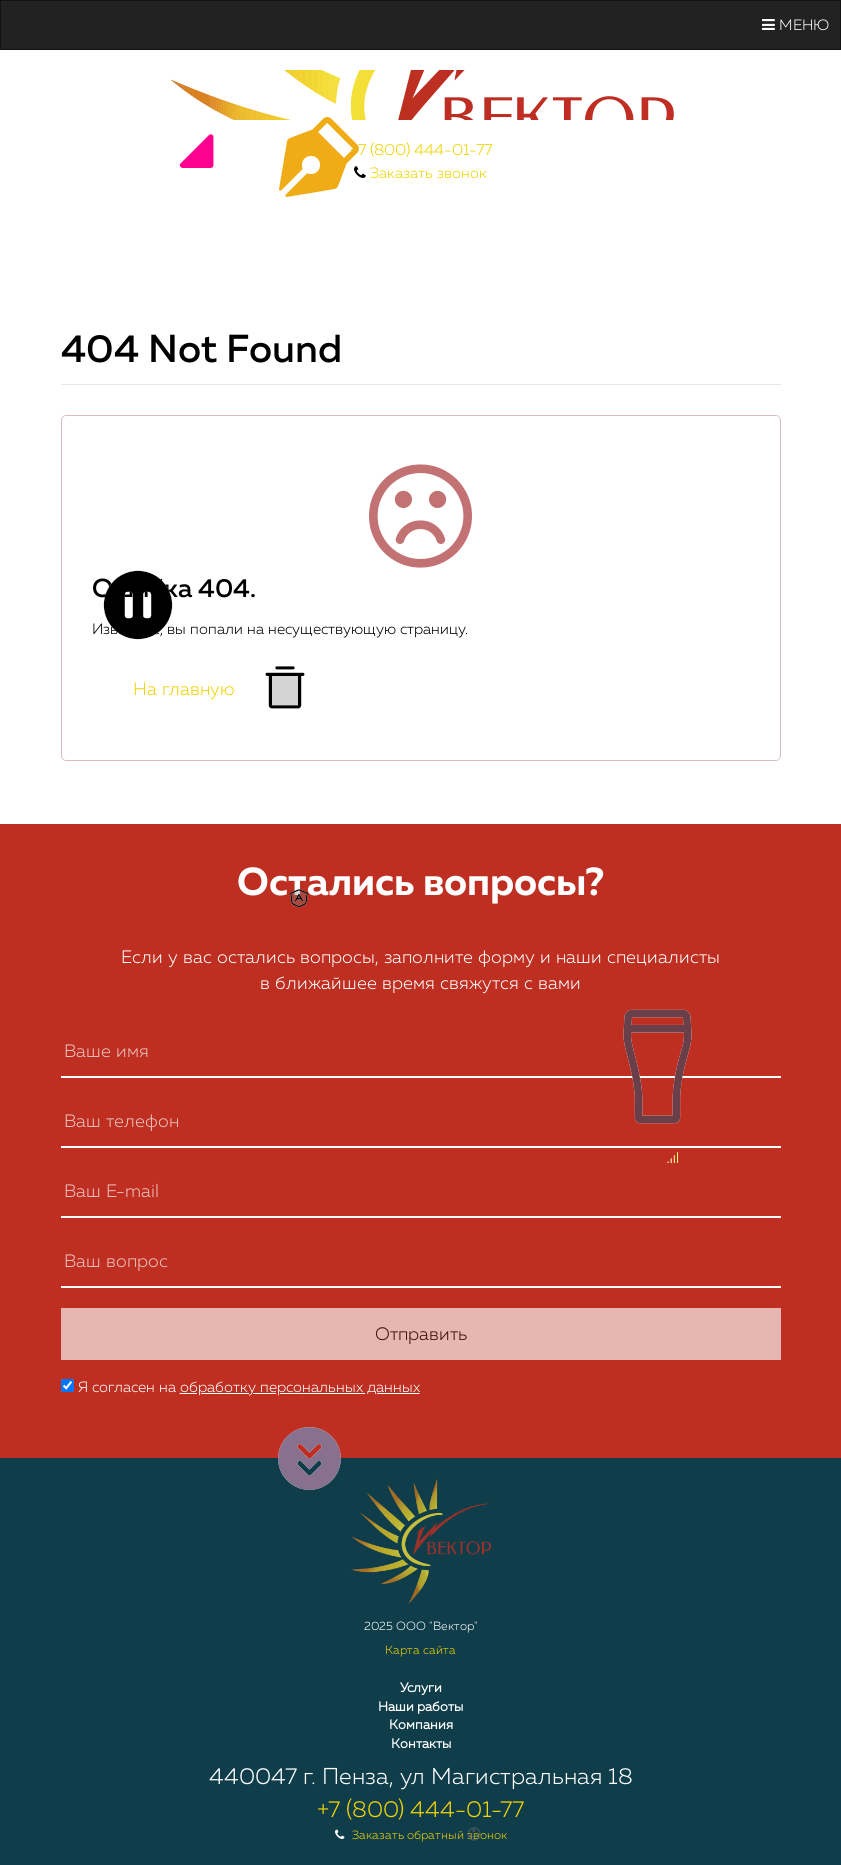 The image size is (841, 1865). What do you see at coordinates (199, 152) in the screenshot?
I see `indicates full cellular signal strength` at bounding box center [199, 152].